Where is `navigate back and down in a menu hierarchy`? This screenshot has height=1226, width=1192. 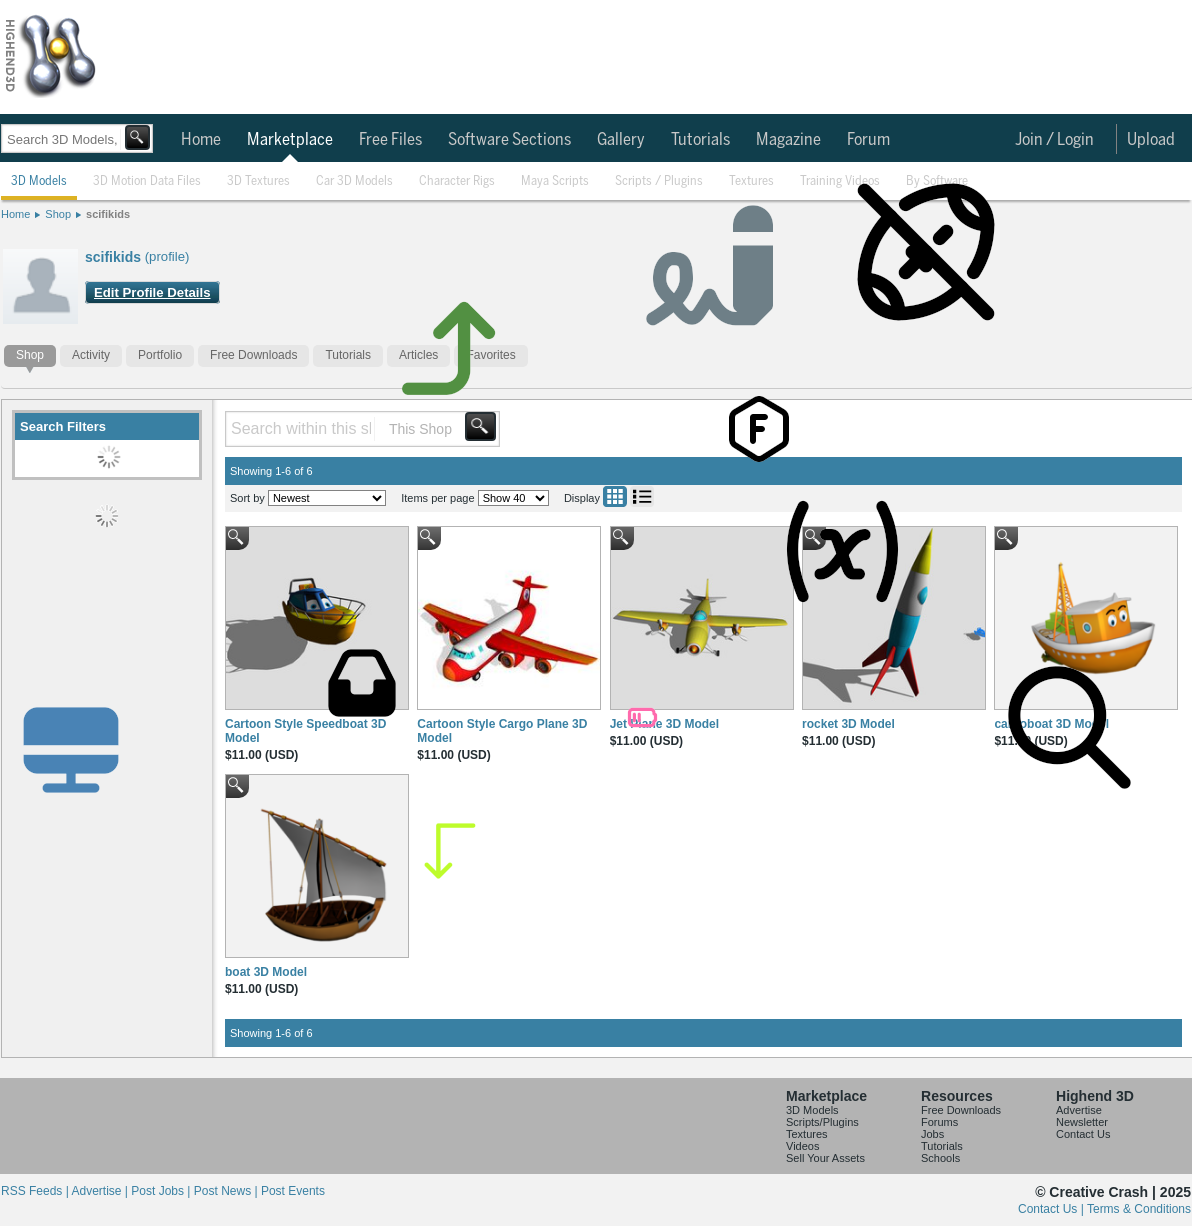 navigate back and down in a menu hierarchy is located at coordinates (450, 851).